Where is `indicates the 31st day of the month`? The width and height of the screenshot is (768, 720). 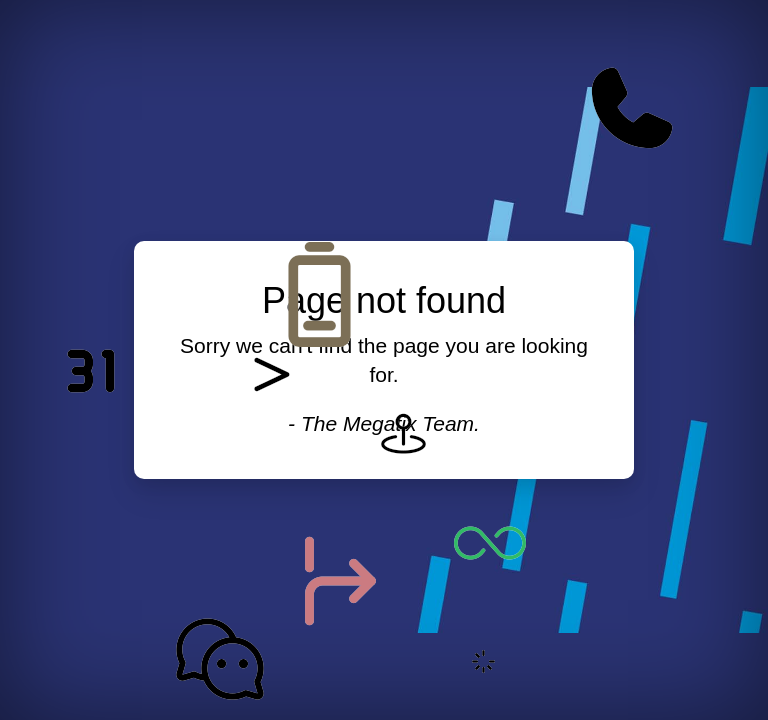
indicates the 31st day of the month is located at coordinates (93, 371).